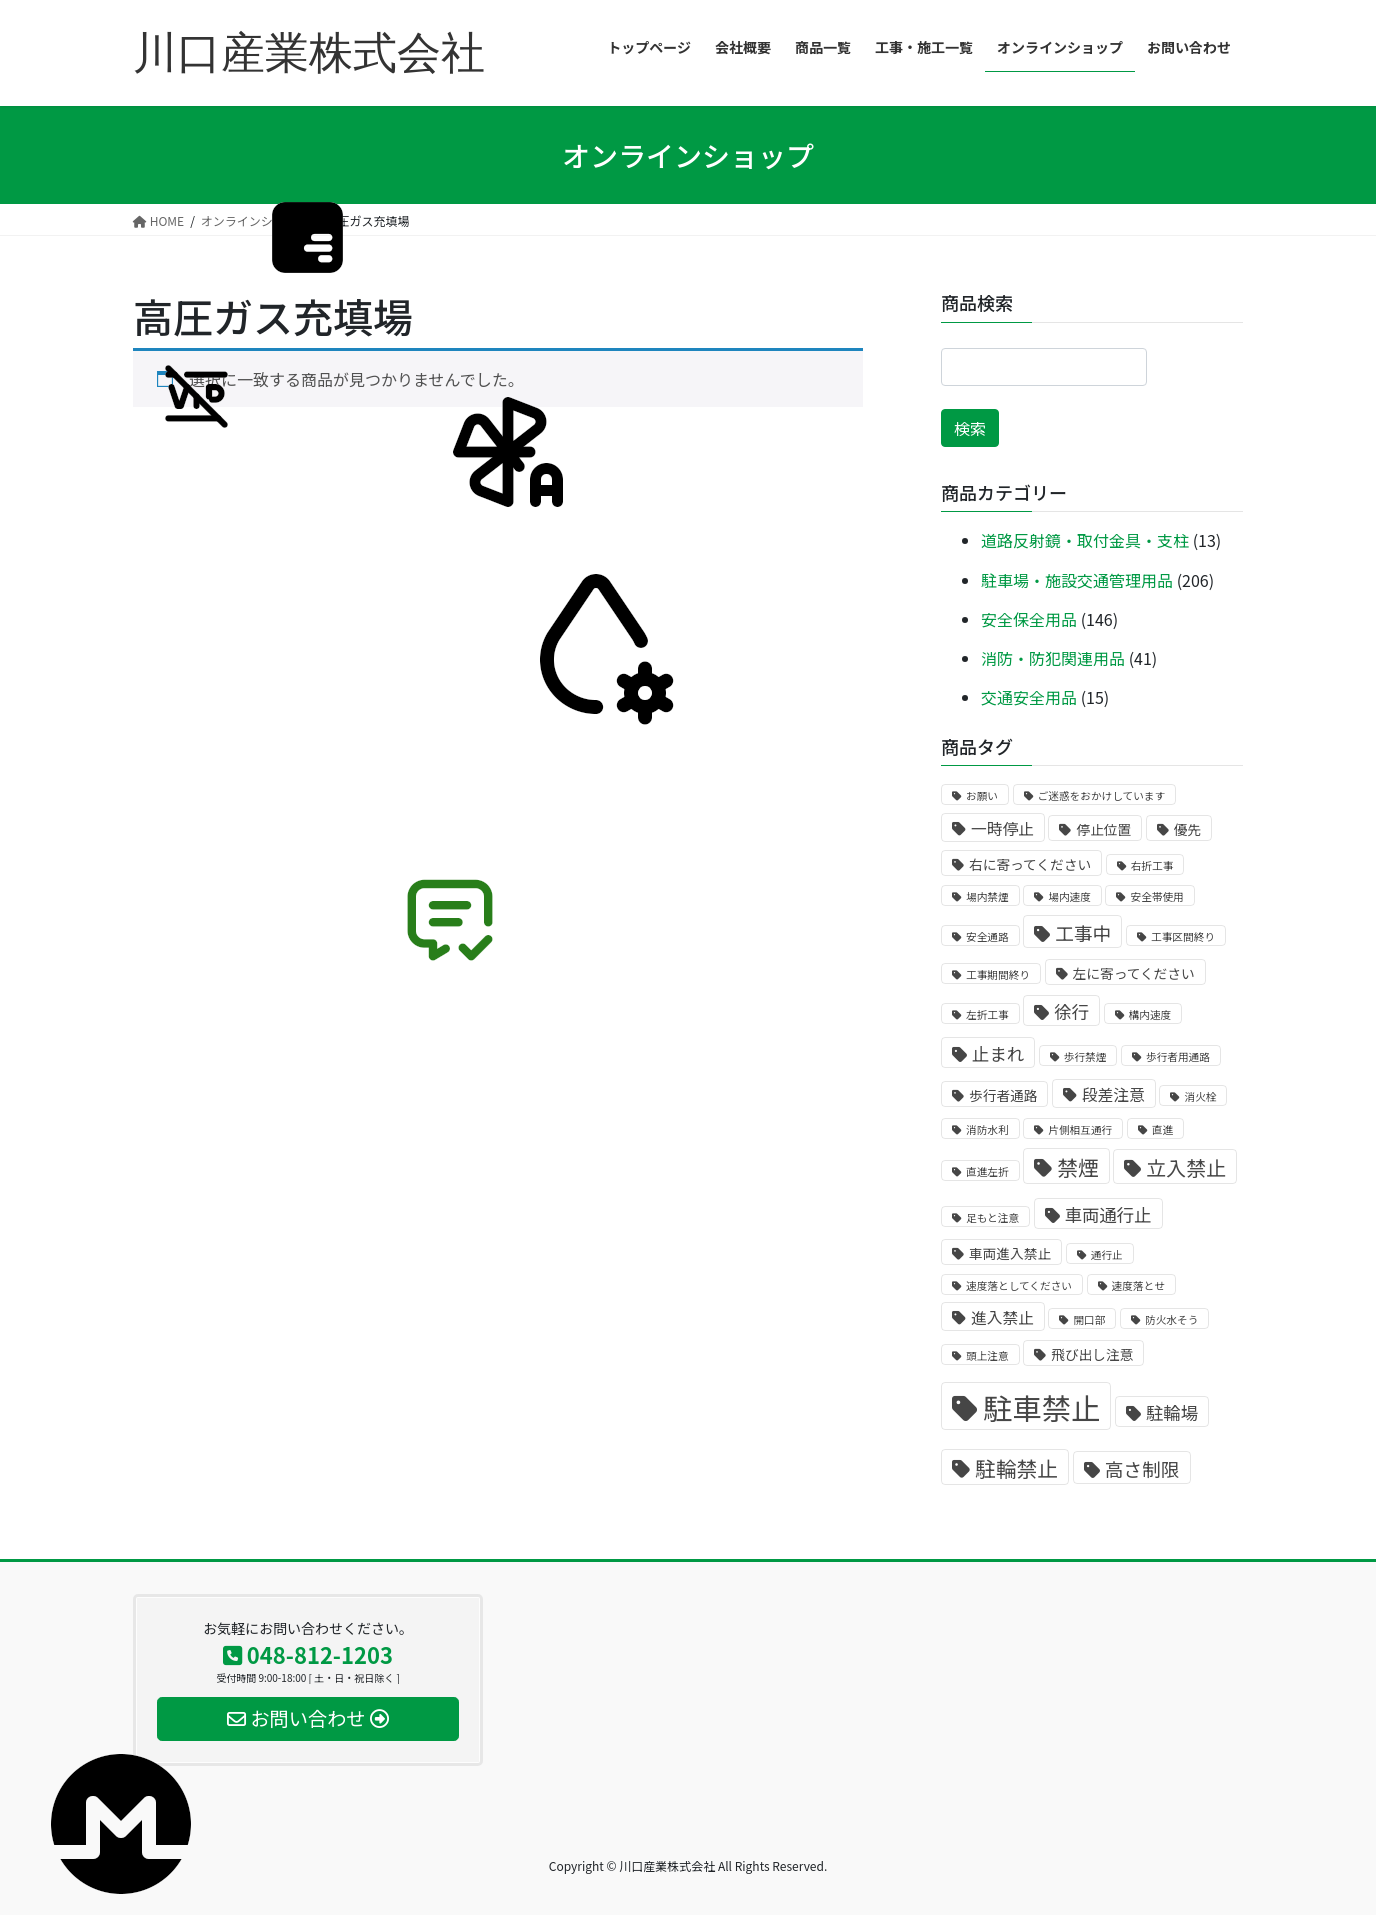  Describe the element at coordinates (121, 1824) in the screenshot. I see `view monero cryptocurrency balance` at that location.